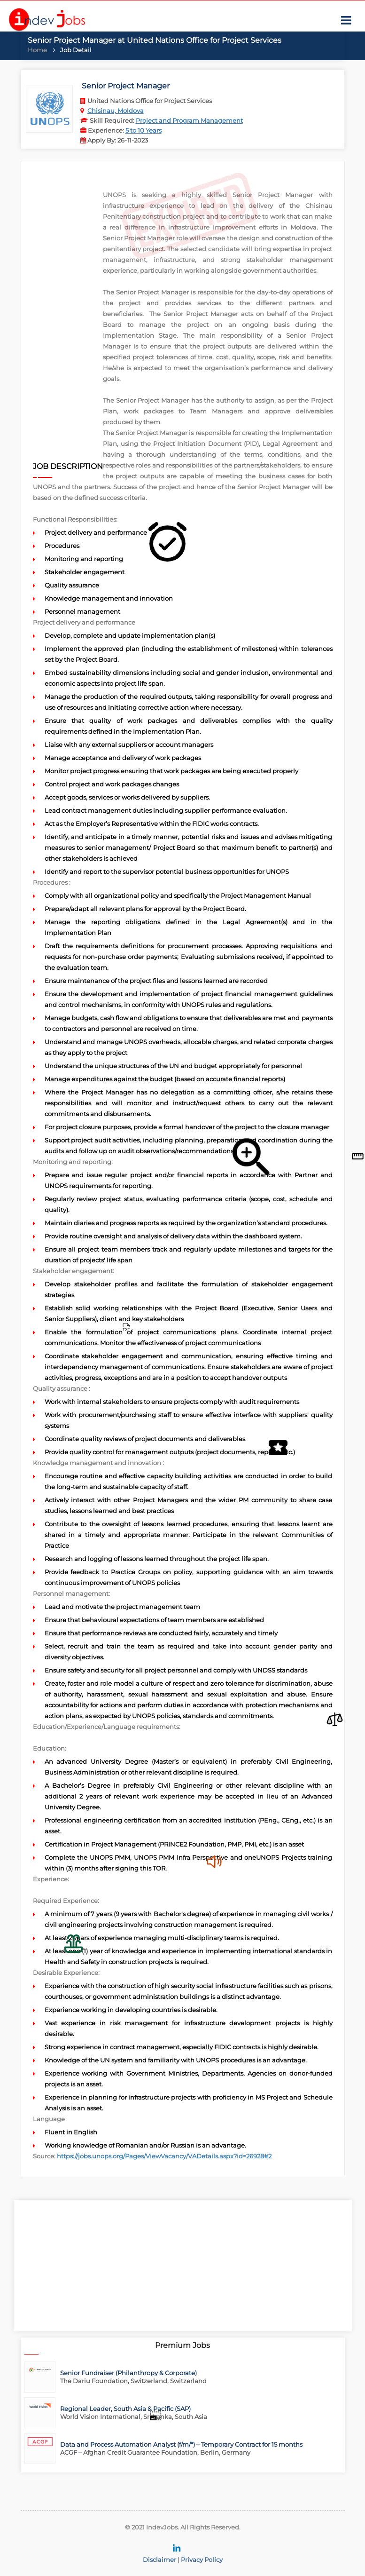 The height and width of the screenshot is (2576, 365). What do you see at coordinates (155, 2416) in the screenshot?
I see `resize image to large format` at bounding box center [155, 2416].